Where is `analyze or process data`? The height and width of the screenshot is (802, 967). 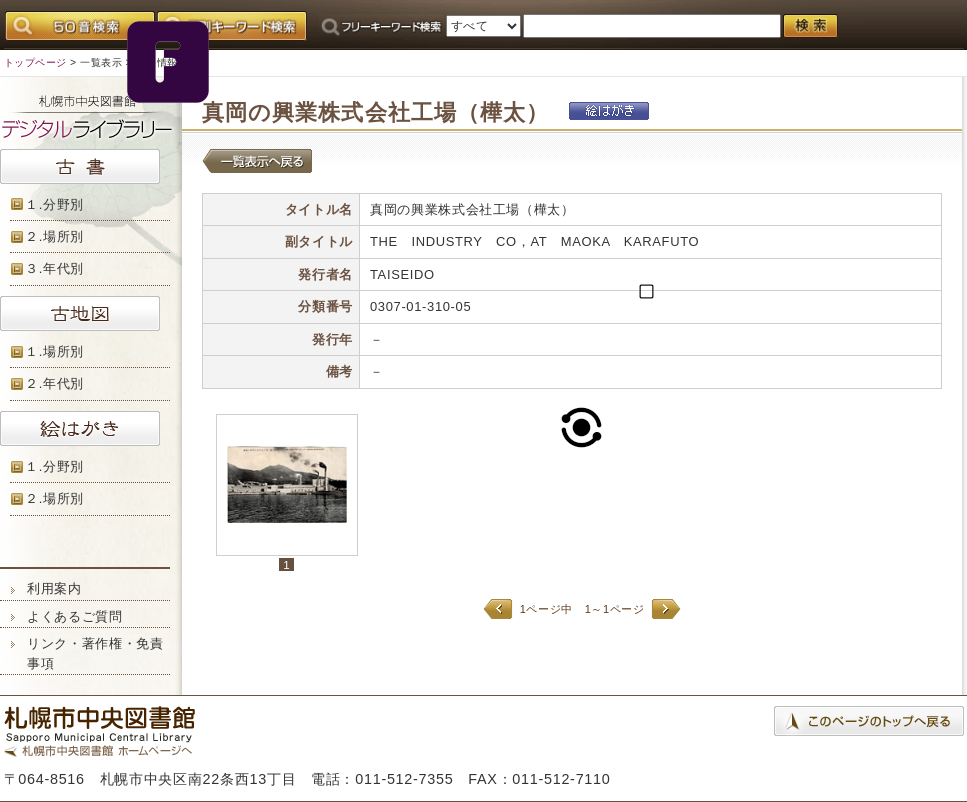 analyze or process data is located at coordinates (581, 427).